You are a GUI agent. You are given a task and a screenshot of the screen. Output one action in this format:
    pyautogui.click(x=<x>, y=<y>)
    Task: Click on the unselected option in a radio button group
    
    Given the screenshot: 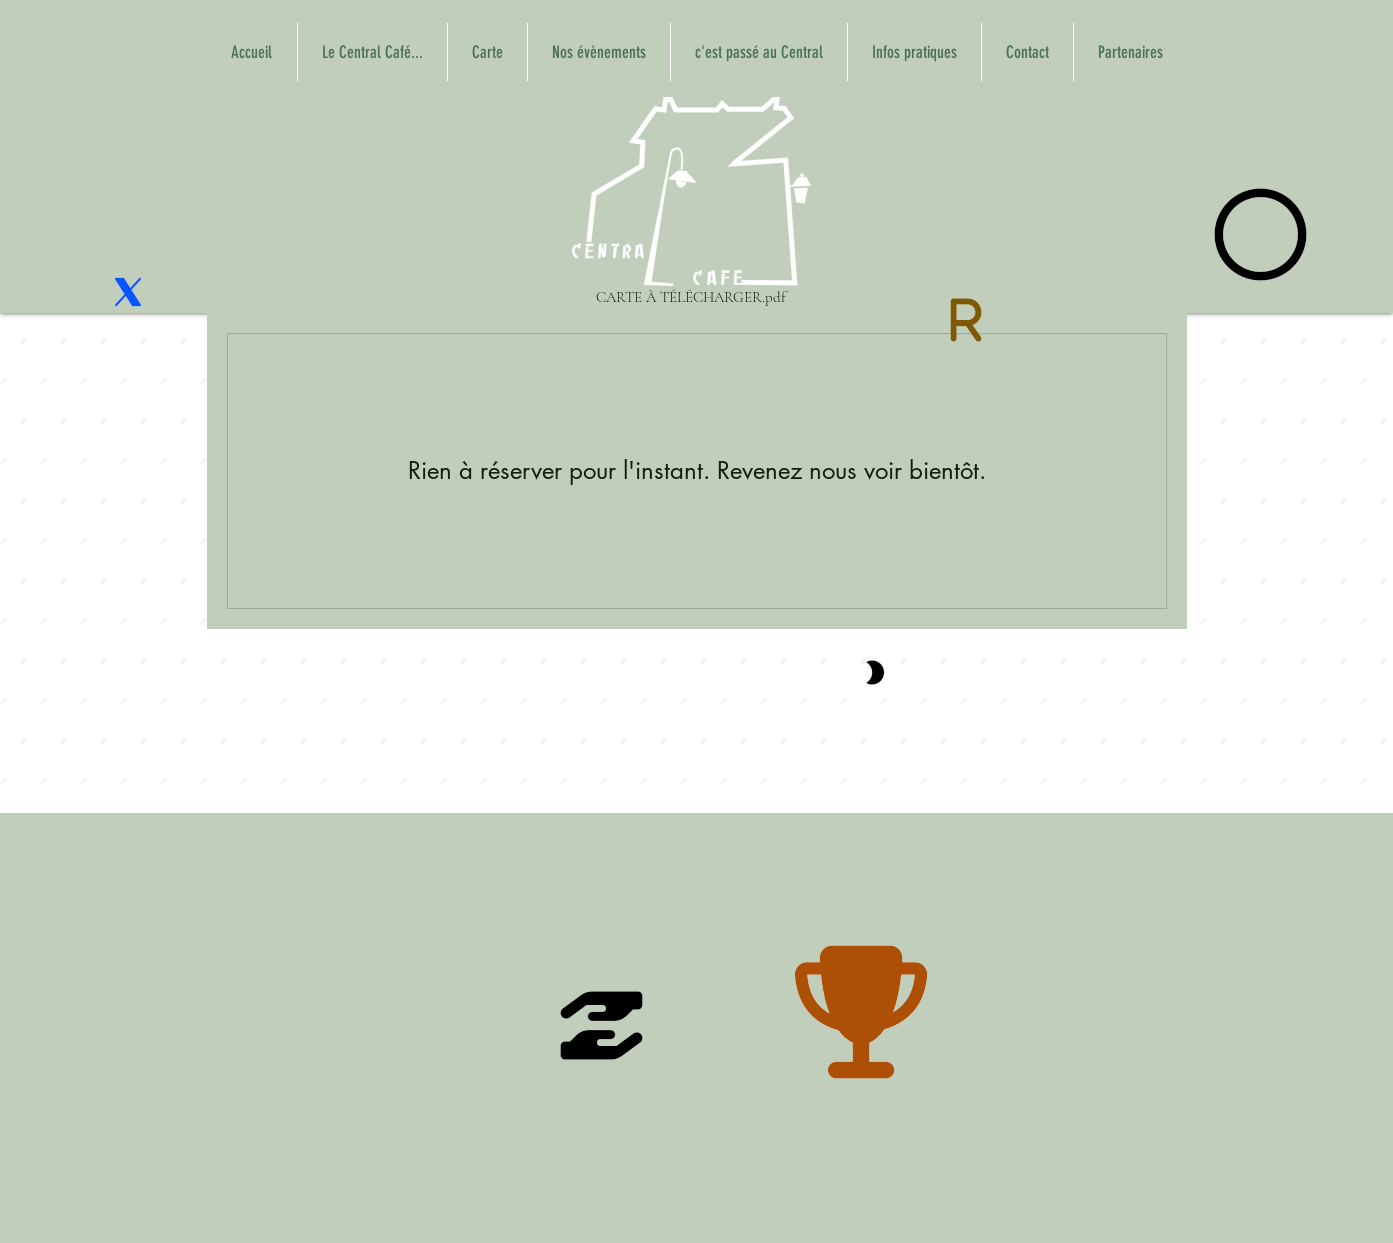 What is the action you would take?
    pyautogui.click(x=1260, y=234)
    